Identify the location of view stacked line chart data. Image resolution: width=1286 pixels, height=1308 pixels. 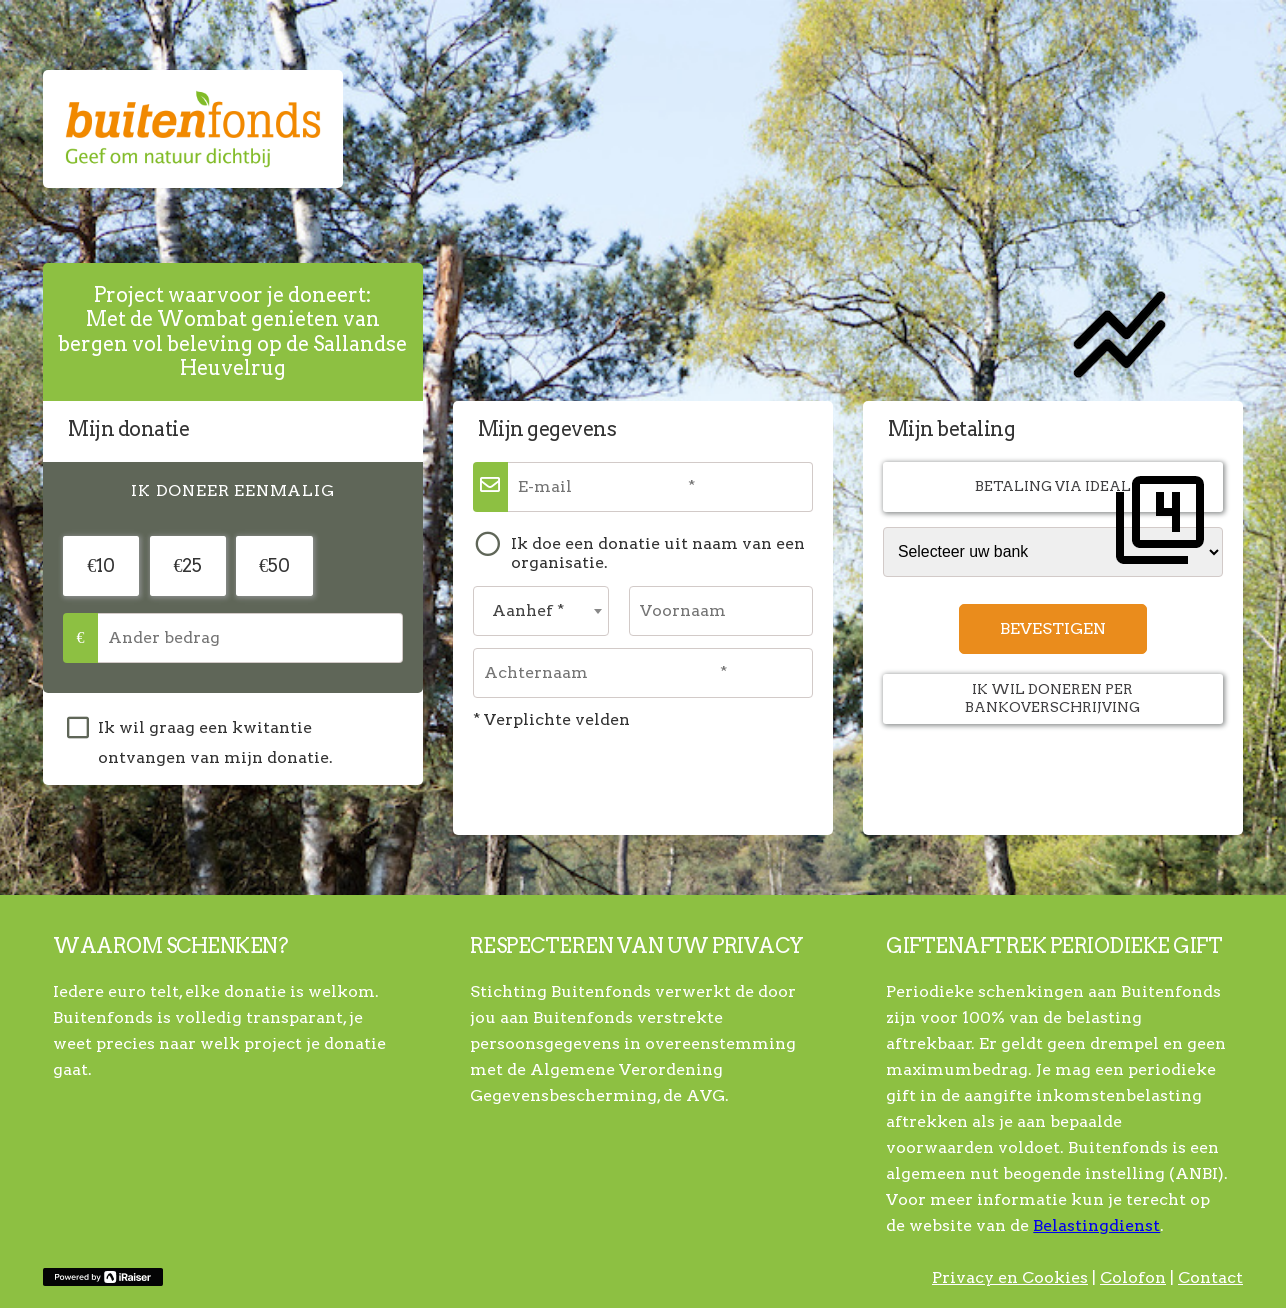
(1119, 334).